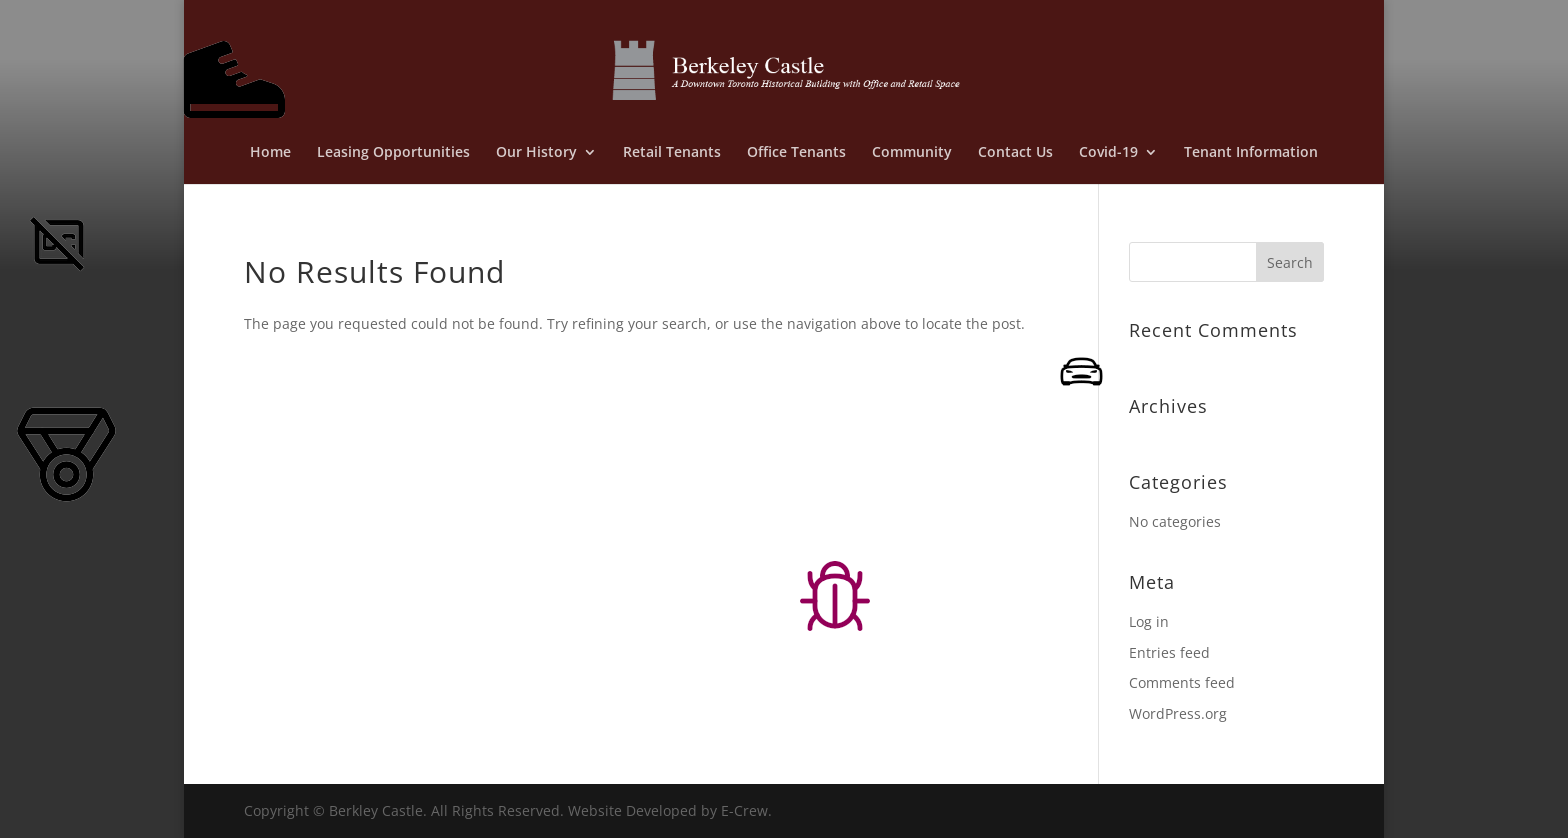 This screenshot has width=1568, height=838. I want to click on select sports car or performance vehicle option, so click(1081, 371).